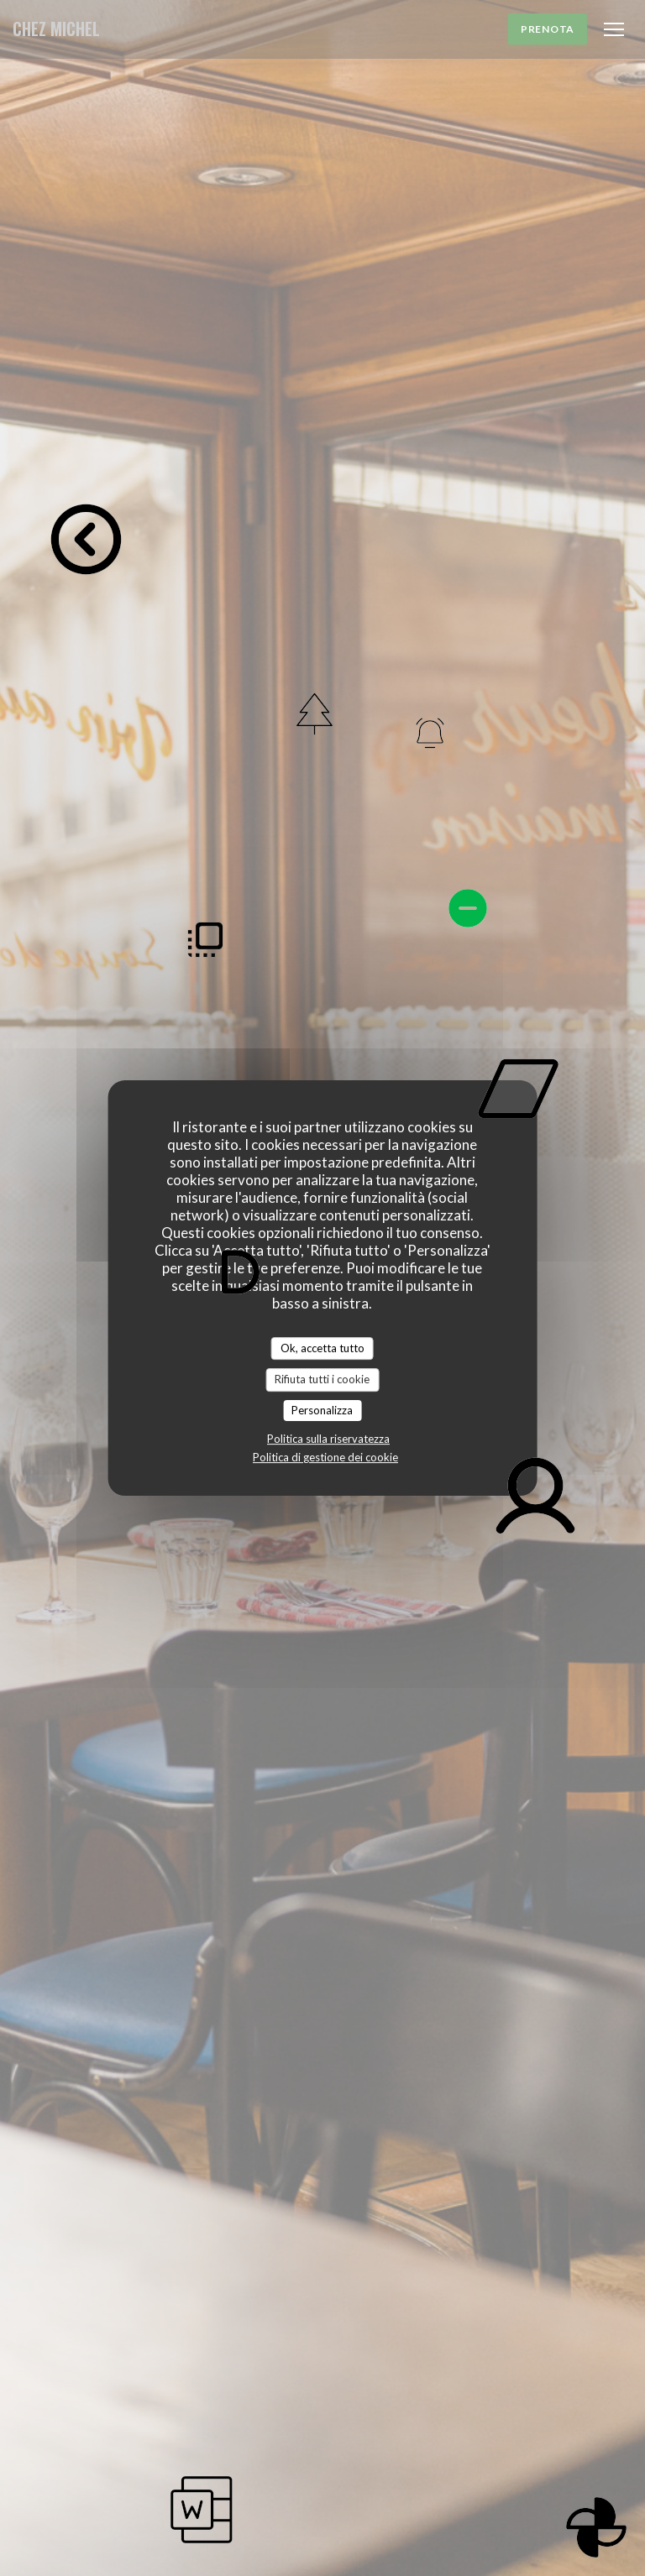 The image size is (645, 2576). Describe the element at coordinates (314, 713) in the screenshot. I see `access nature or outdoor-related content` at that location.